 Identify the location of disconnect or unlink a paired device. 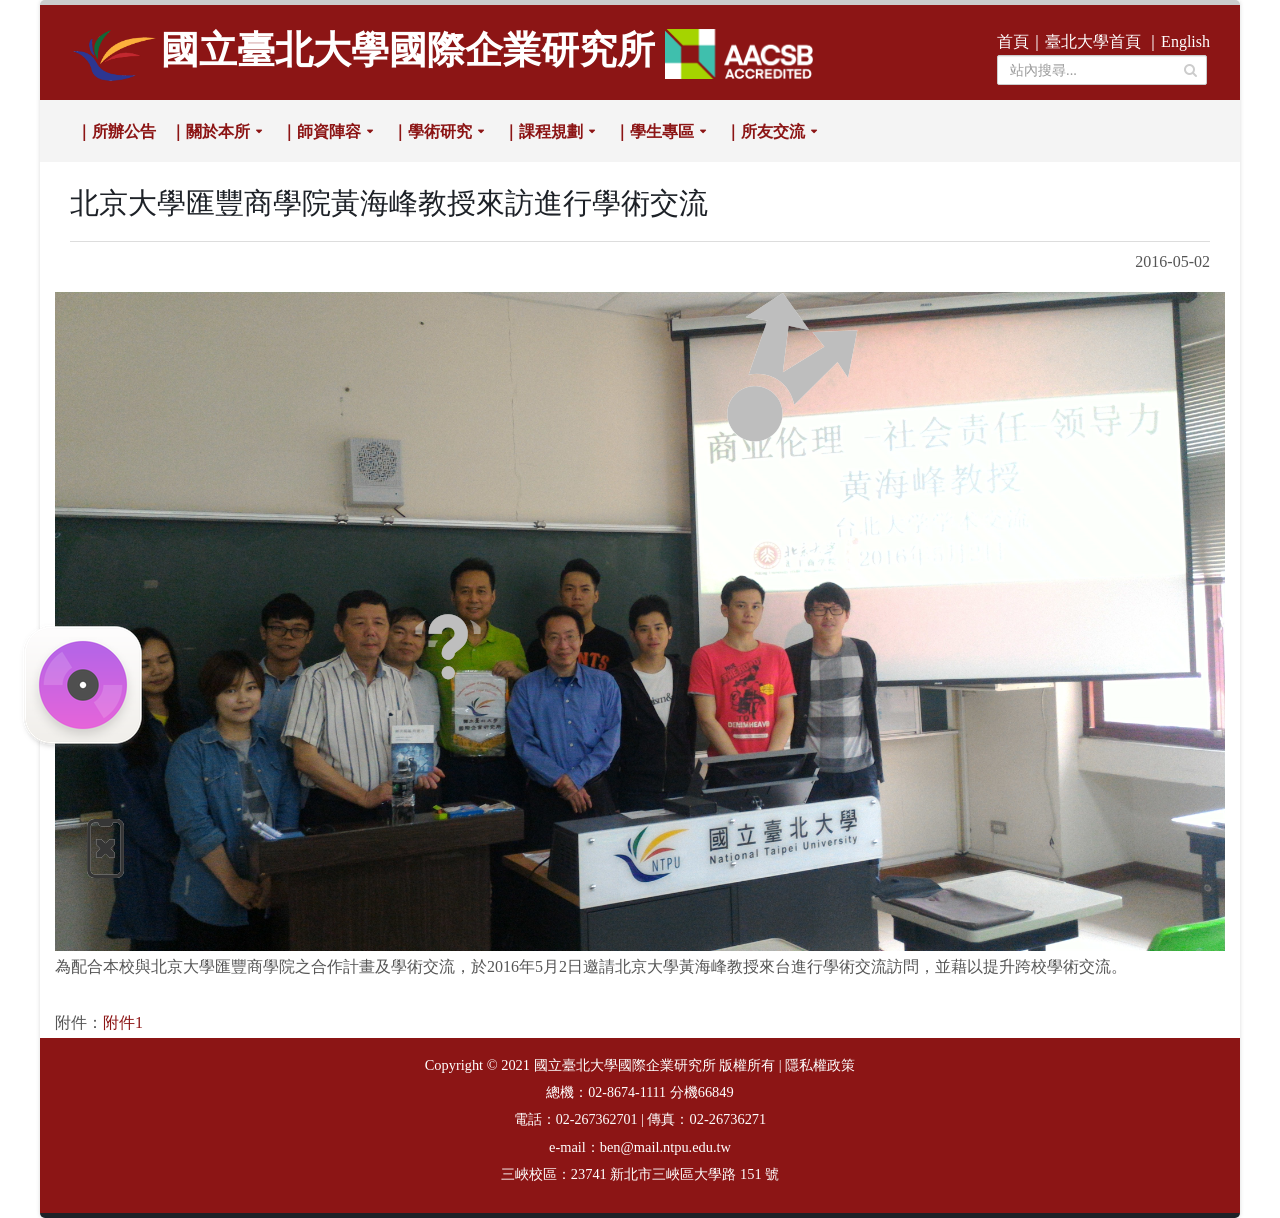
(105, 848).